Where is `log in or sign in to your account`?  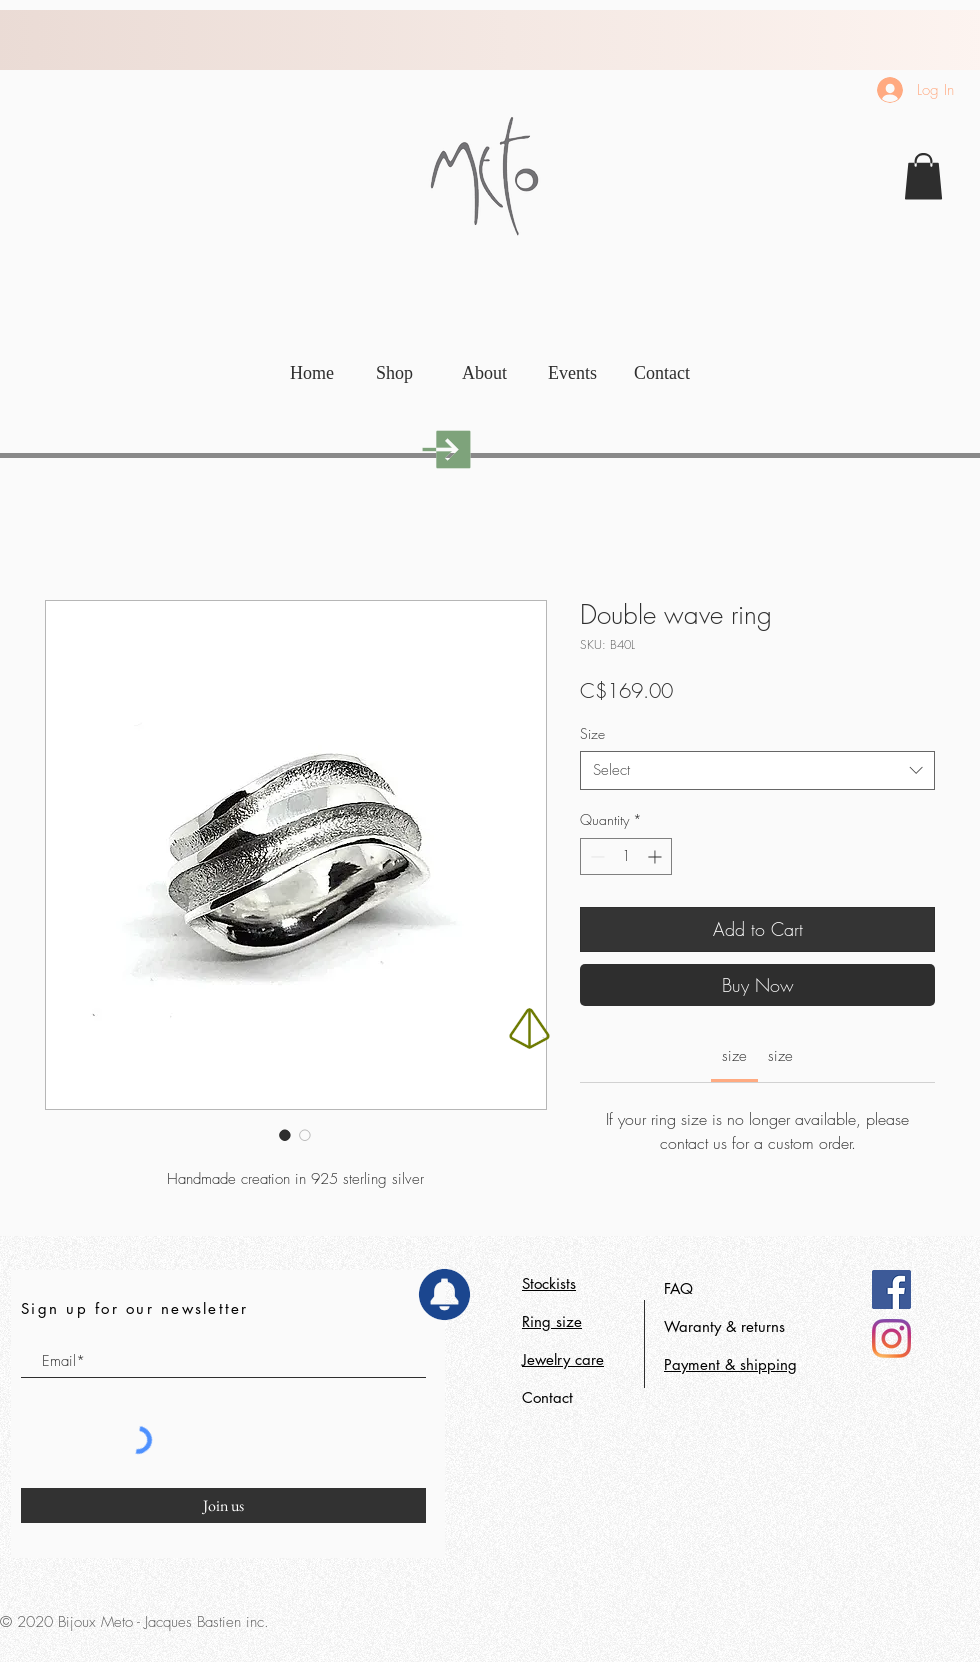 log in or sign in to your account is located at coordinates (446, 449).